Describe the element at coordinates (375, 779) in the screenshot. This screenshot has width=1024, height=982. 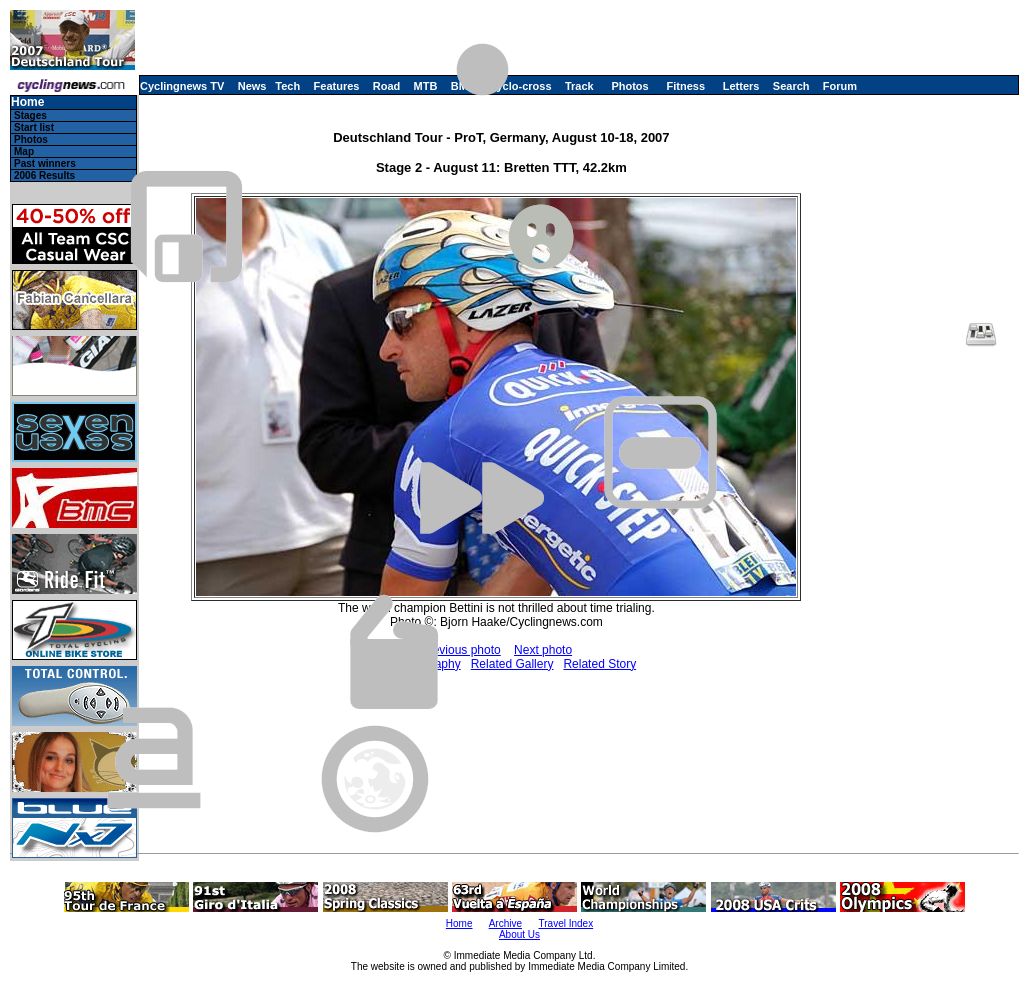
I see `indicates clear weather conditions at night` at that location.